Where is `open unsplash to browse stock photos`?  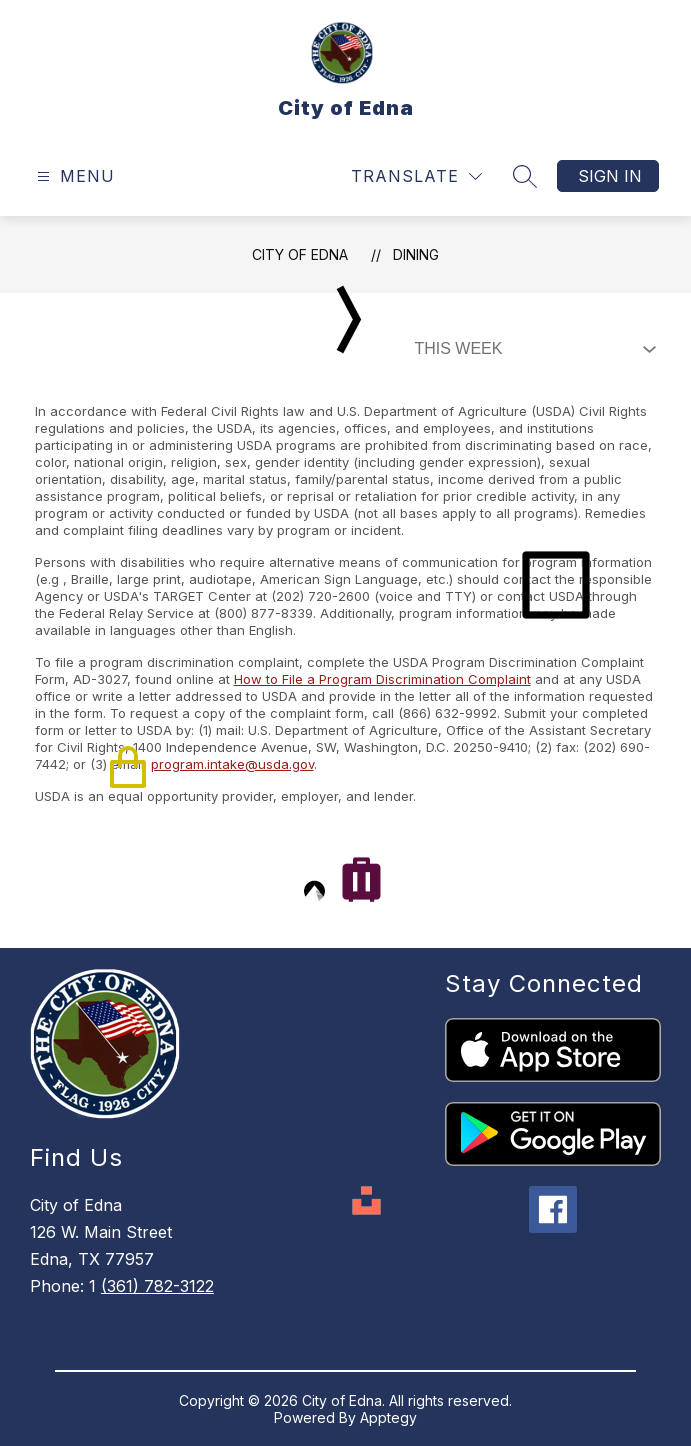
open unsplash to browse stock photos is located at coordinates (366, 1200).